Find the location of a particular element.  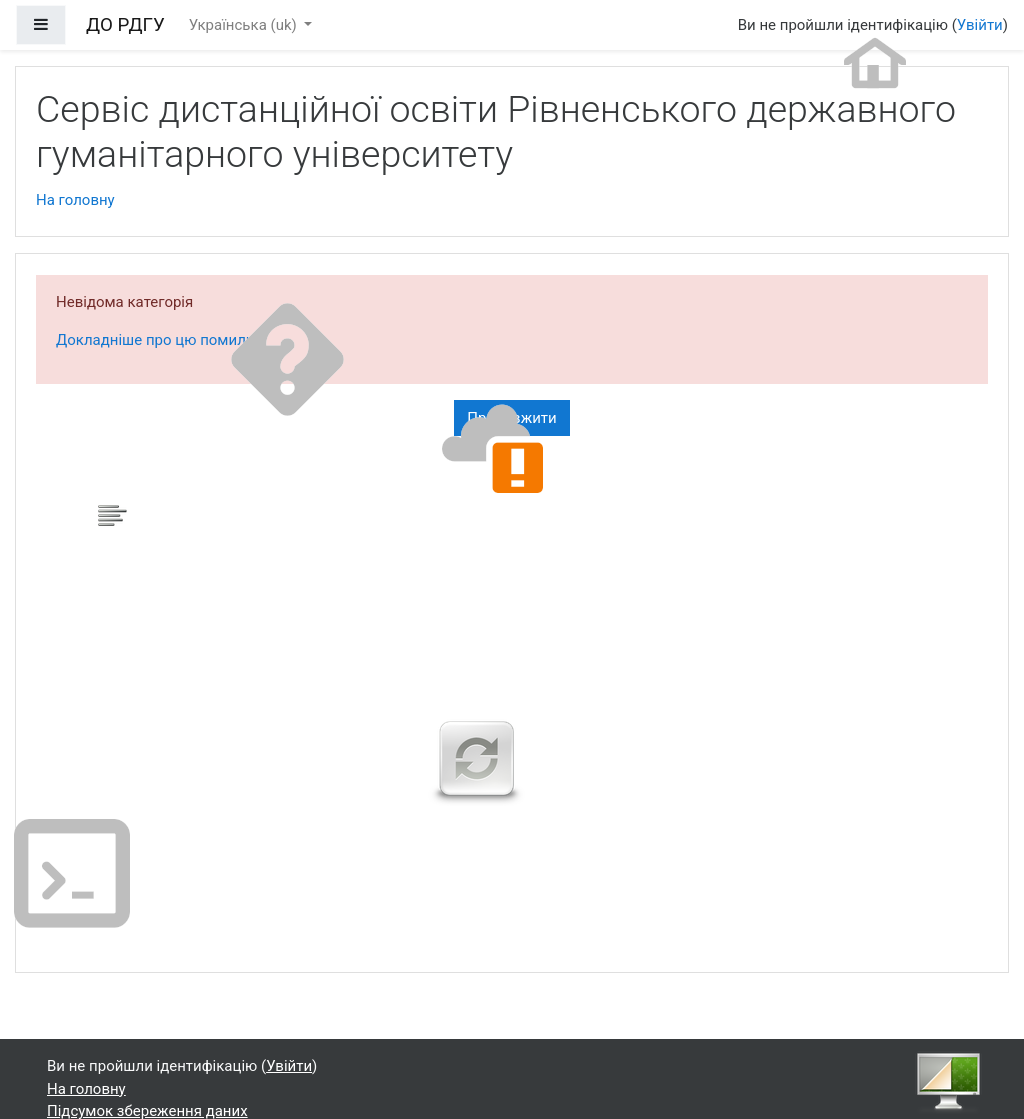

indicates a severe weather alert or warning is located at coordinates (492, 442).